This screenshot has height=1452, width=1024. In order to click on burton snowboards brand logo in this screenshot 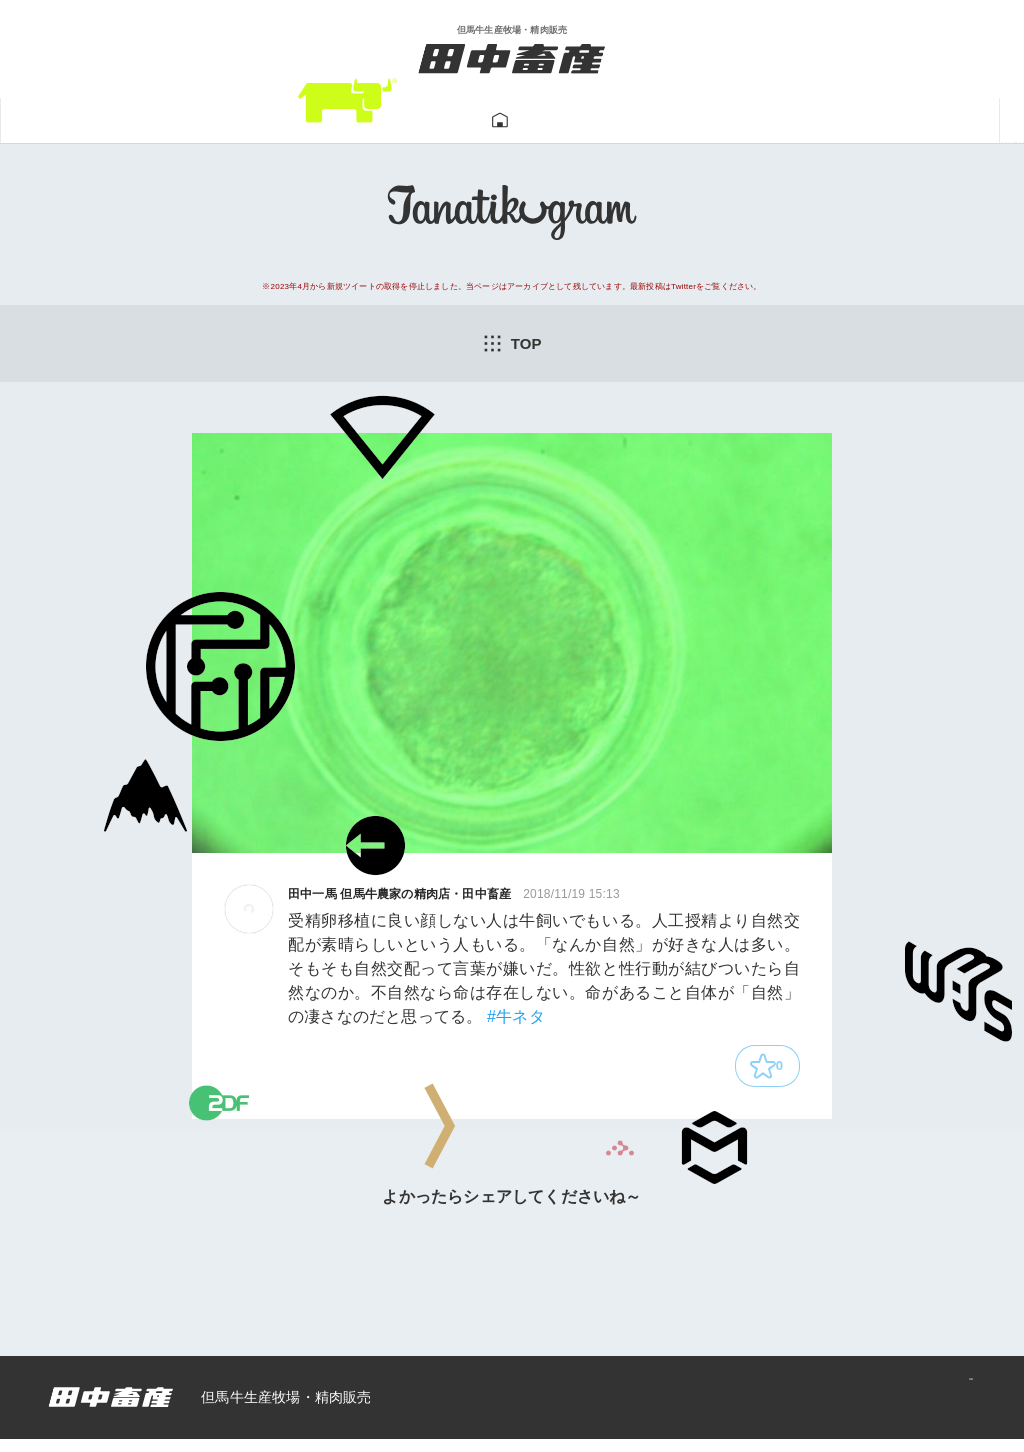, I will do `click(145, 795)`.